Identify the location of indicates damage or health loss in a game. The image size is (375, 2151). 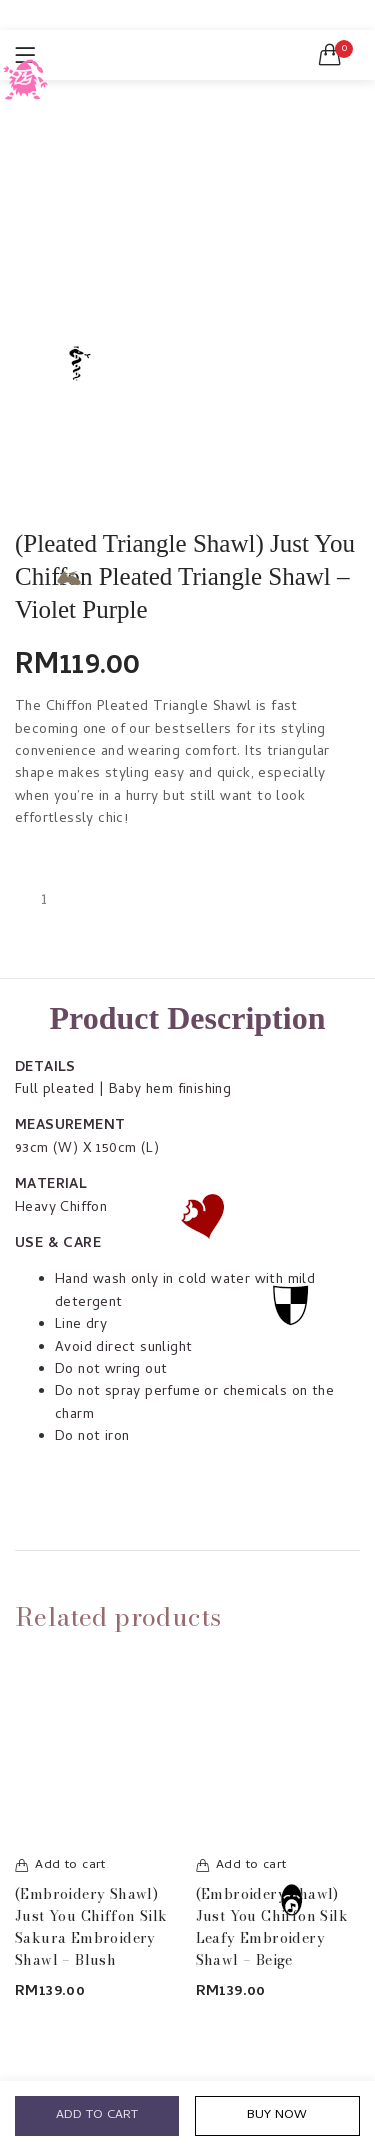
(201, 1216).